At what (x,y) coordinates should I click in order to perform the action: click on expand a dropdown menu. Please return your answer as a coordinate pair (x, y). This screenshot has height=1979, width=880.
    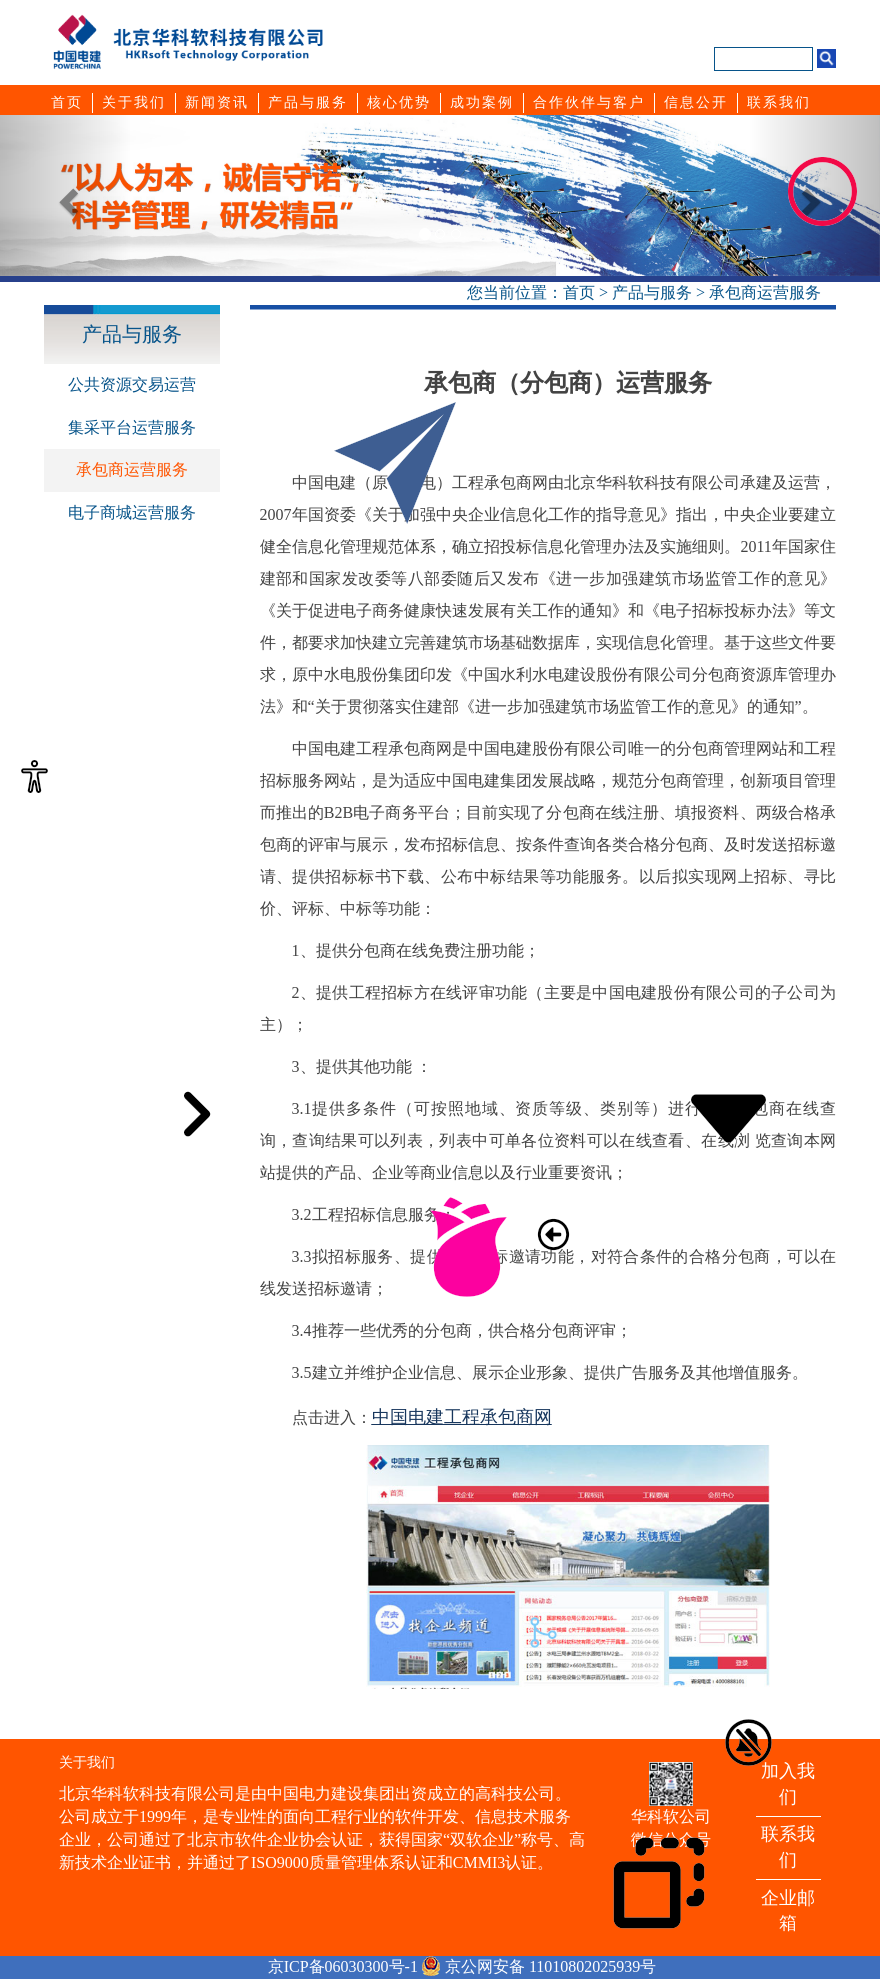
    Looking at the image, I should click on (728, 1118).